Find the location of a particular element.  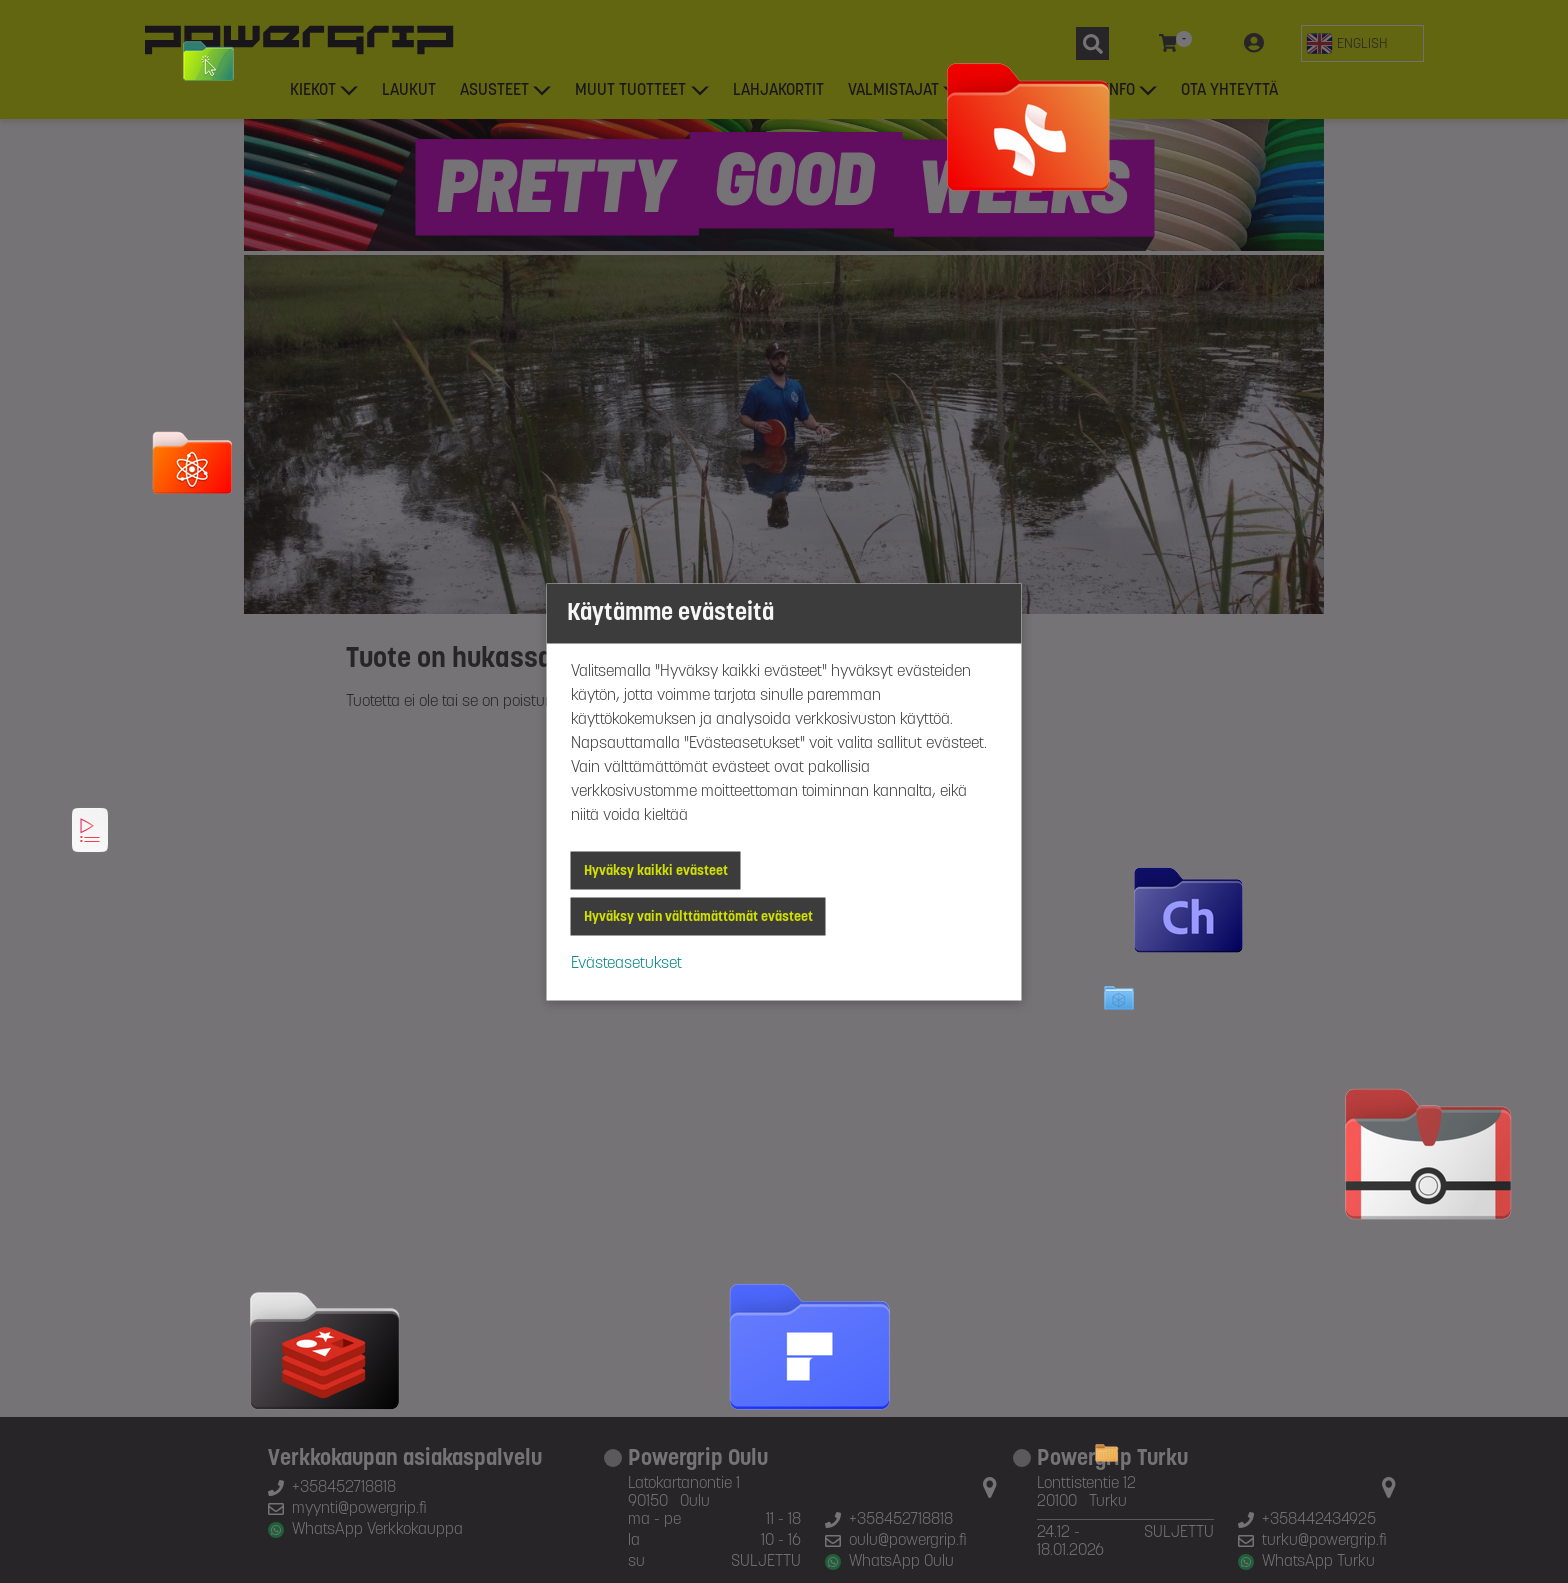

folder containing cursor or pointer assets is located at coordinates (208, 62).